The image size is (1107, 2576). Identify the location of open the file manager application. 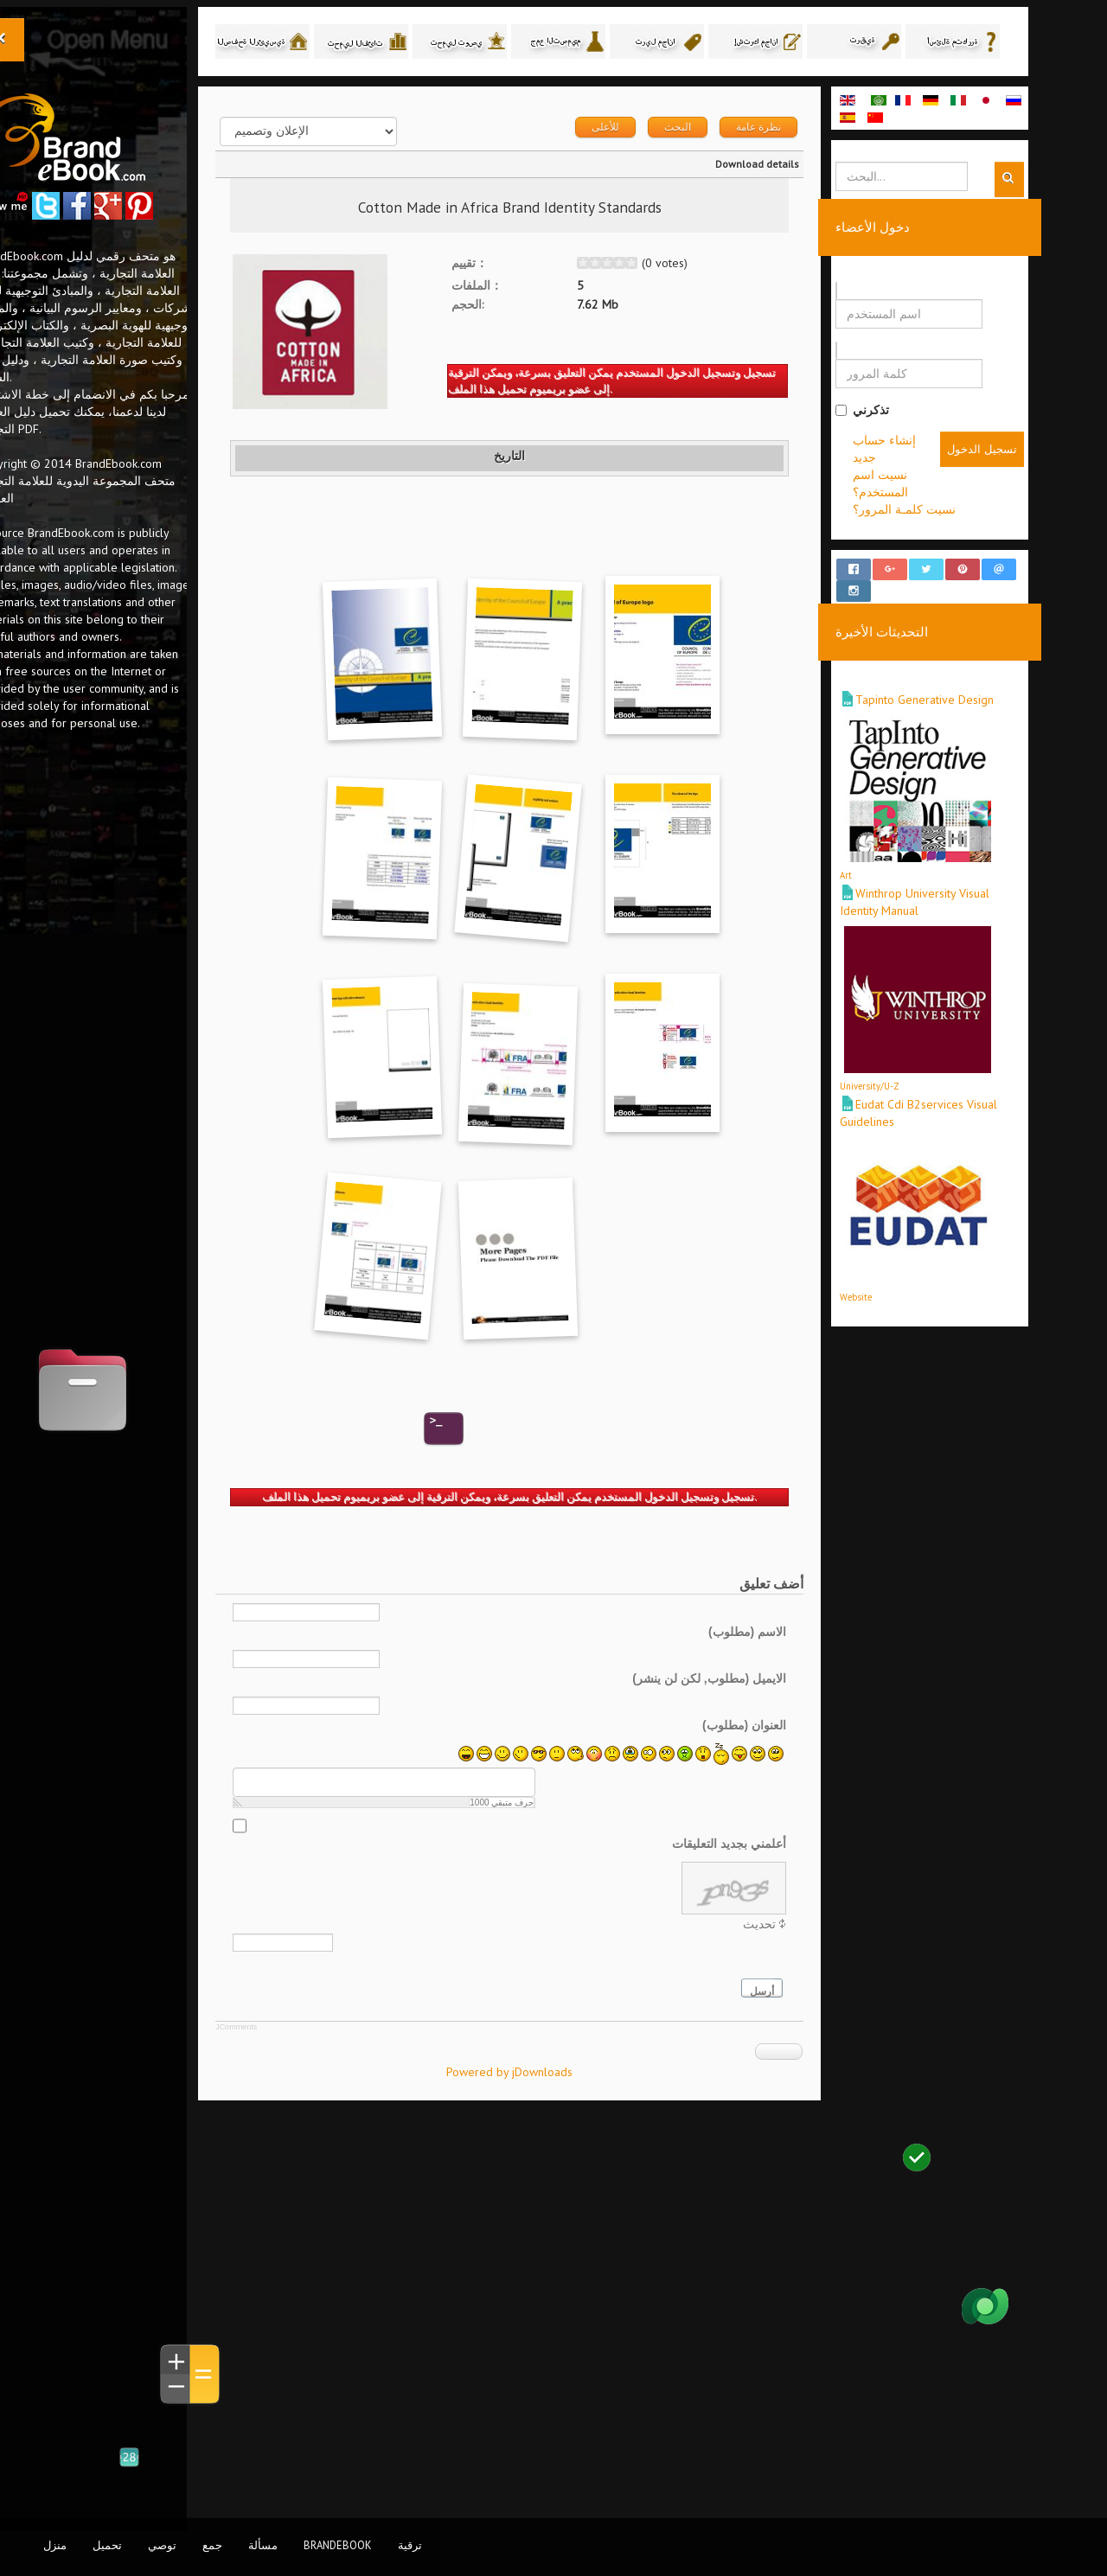
(82, 1390).